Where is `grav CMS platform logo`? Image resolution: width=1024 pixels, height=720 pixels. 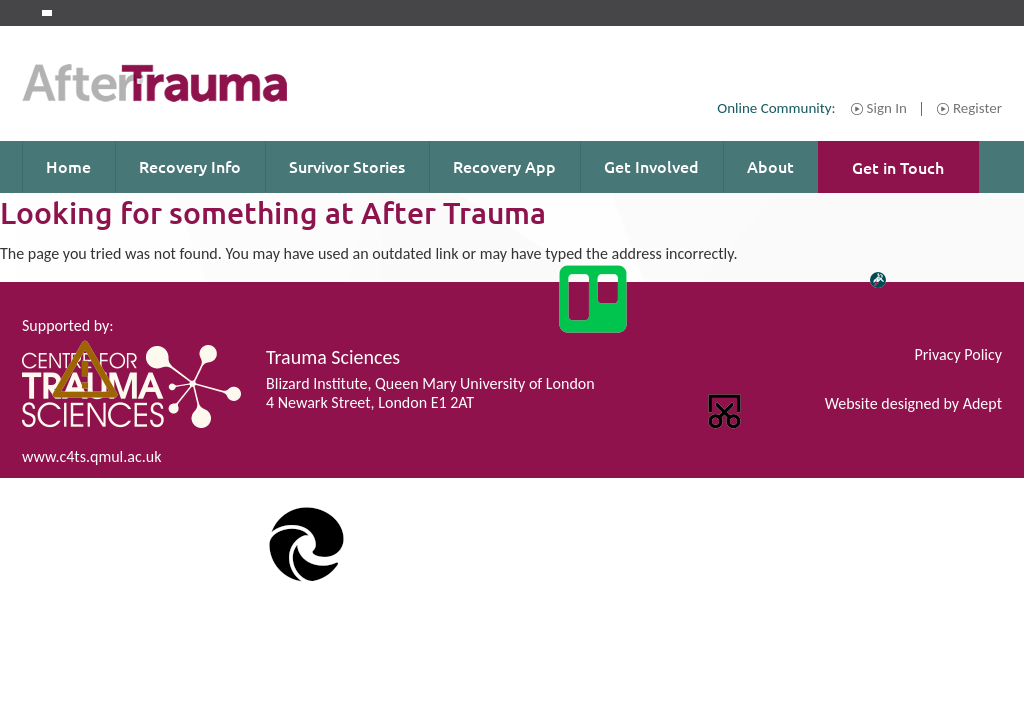
grav CMS platform logo is located at coordinates (878, 280).